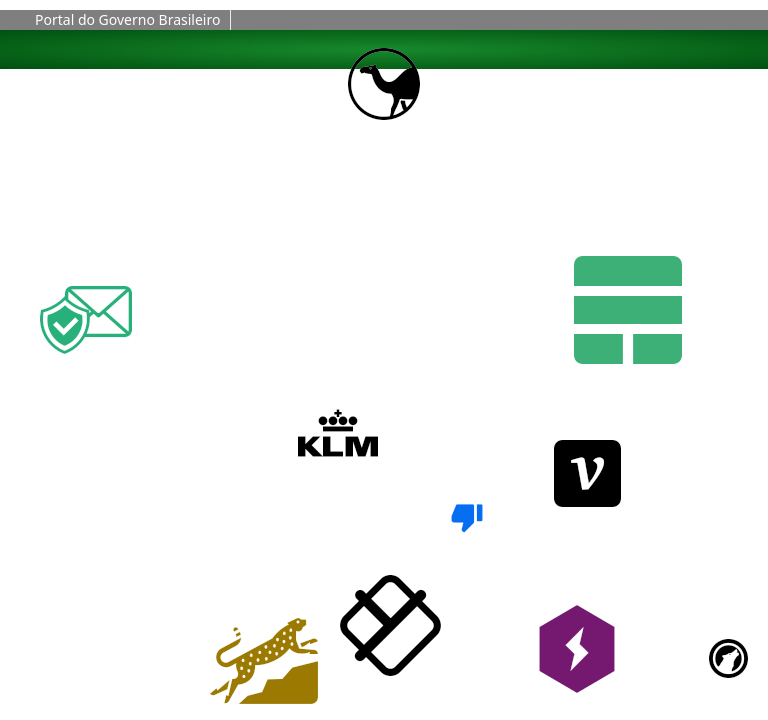 Image resolution: width=768 pixels, height=720 pixels. Describe the element at coordinates (728, 658) in the screenshot. I see `open librewolf browser` at that location.